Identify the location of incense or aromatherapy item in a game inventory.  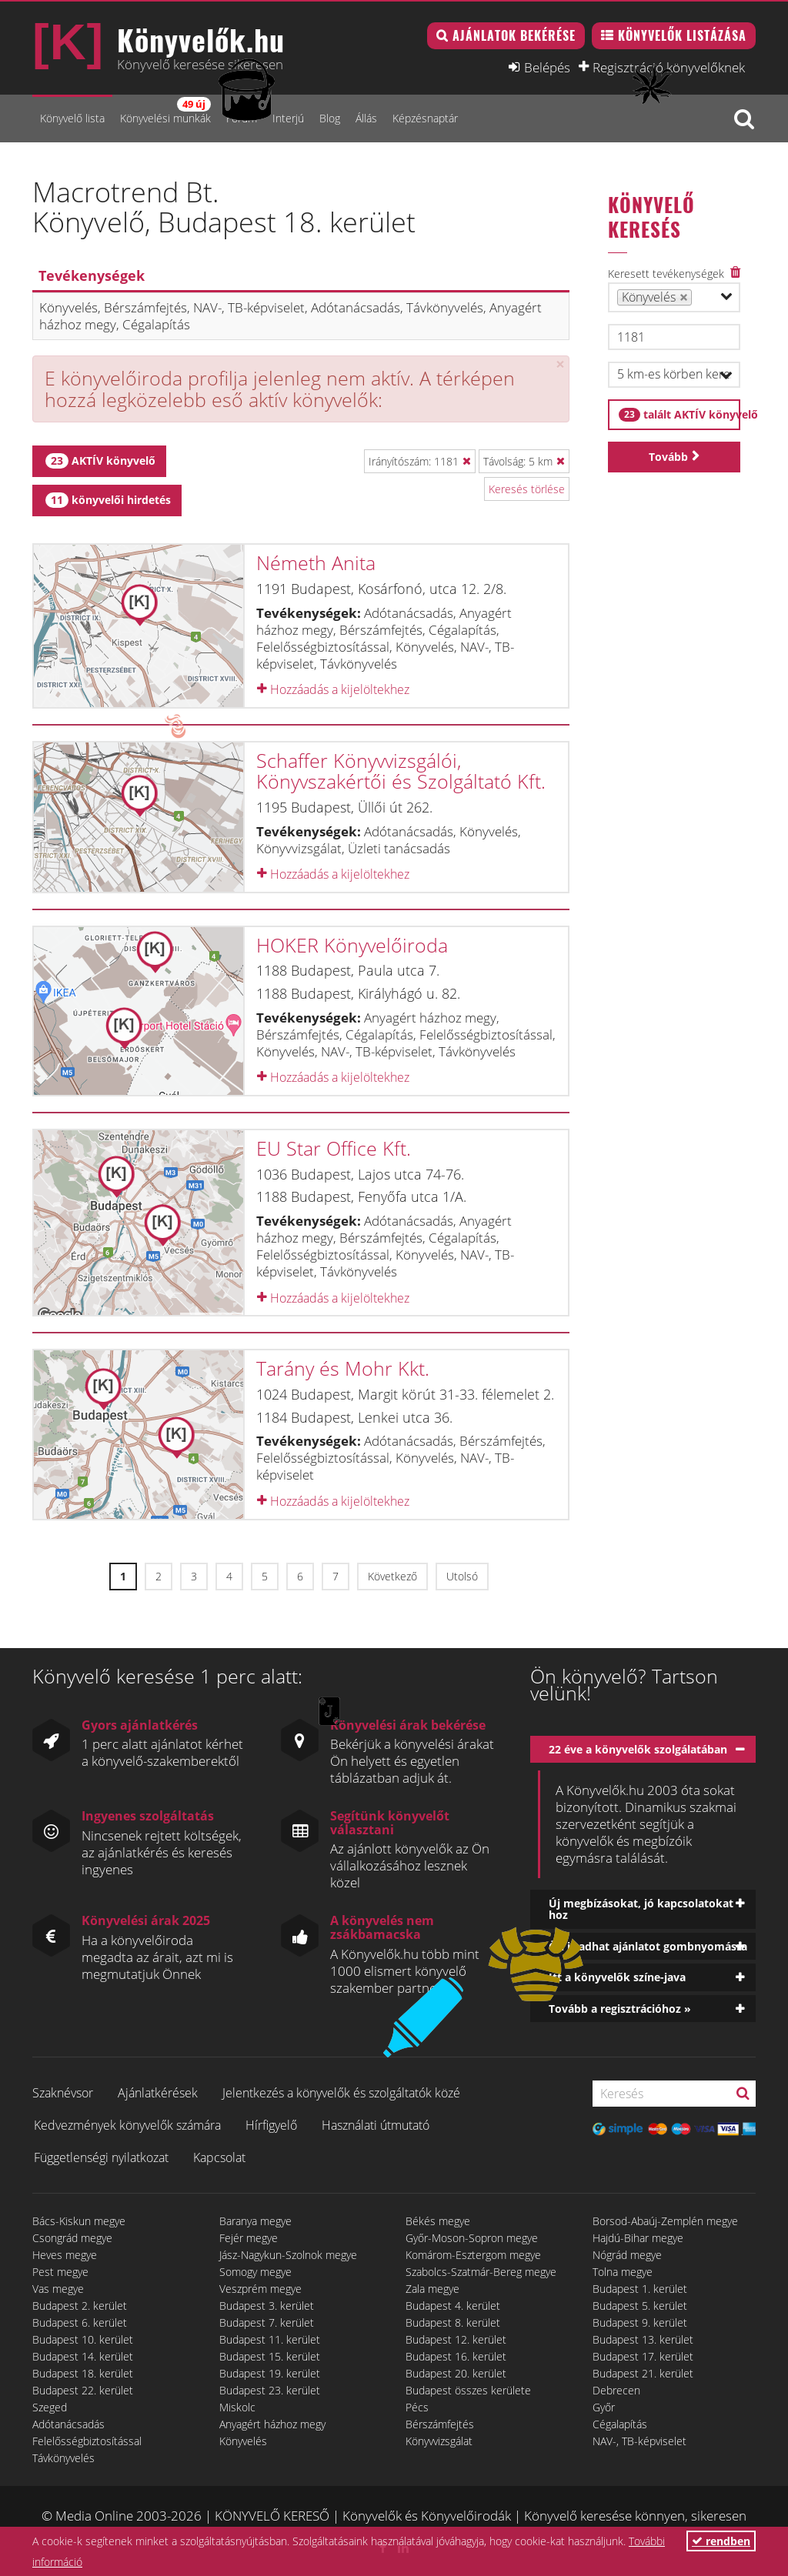
(176, 726).